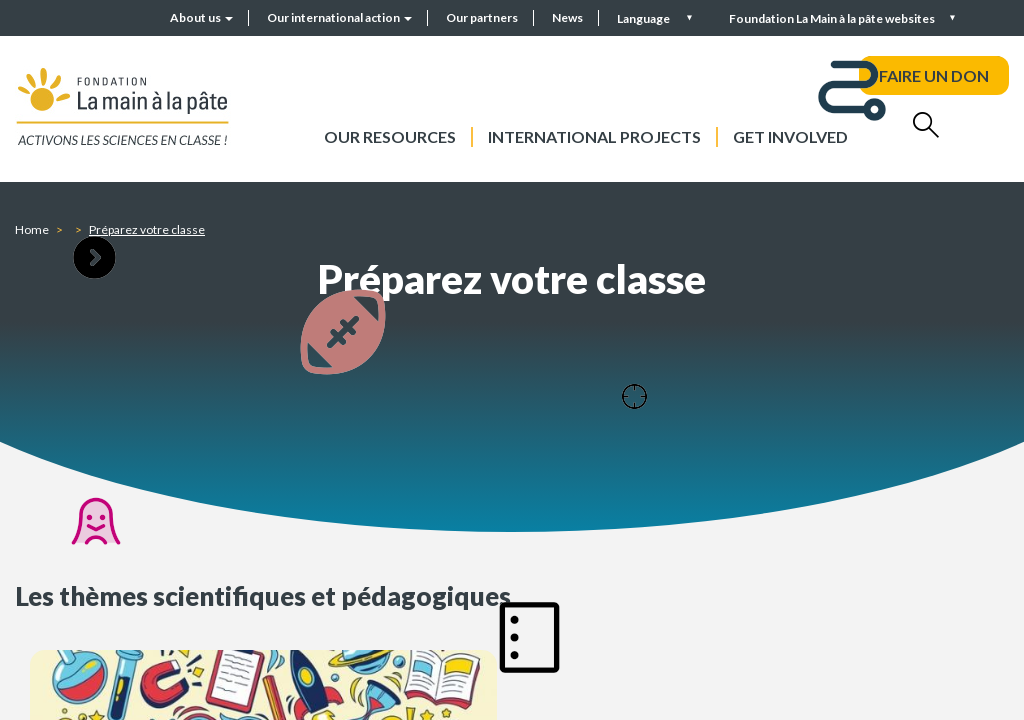  I want to click on go to next item or page, so click(94, 257).